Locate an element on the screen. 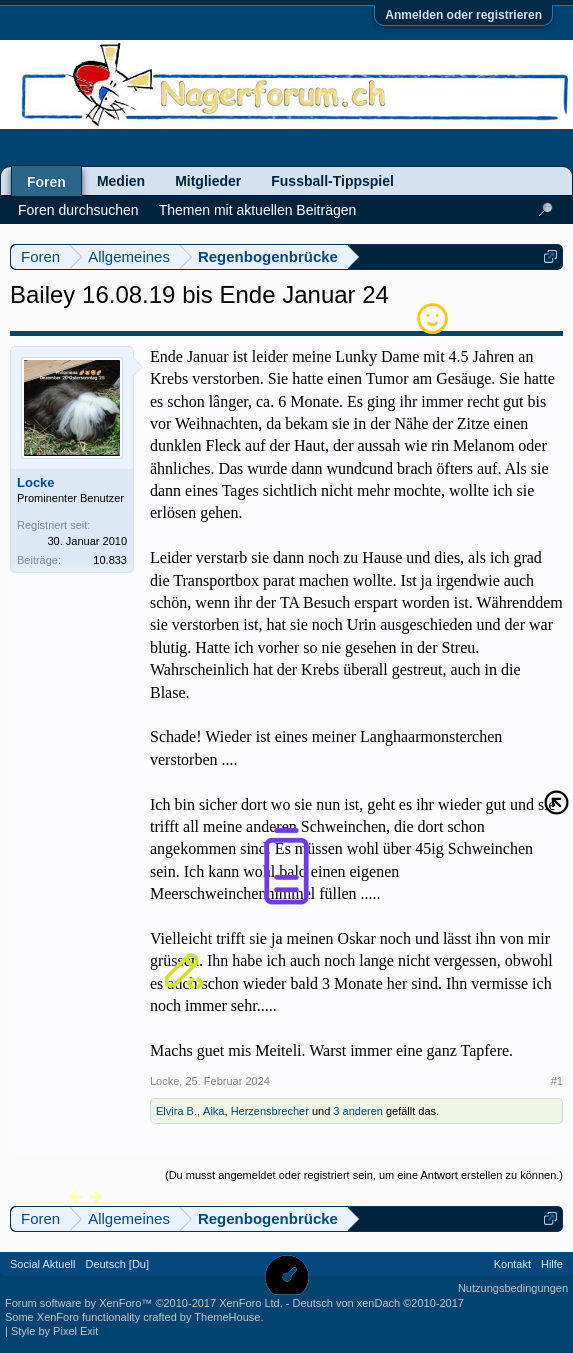 Image resolution: width=573 pixels, height=1353 pixels. edit or write code is located at coordinates (182, 969).